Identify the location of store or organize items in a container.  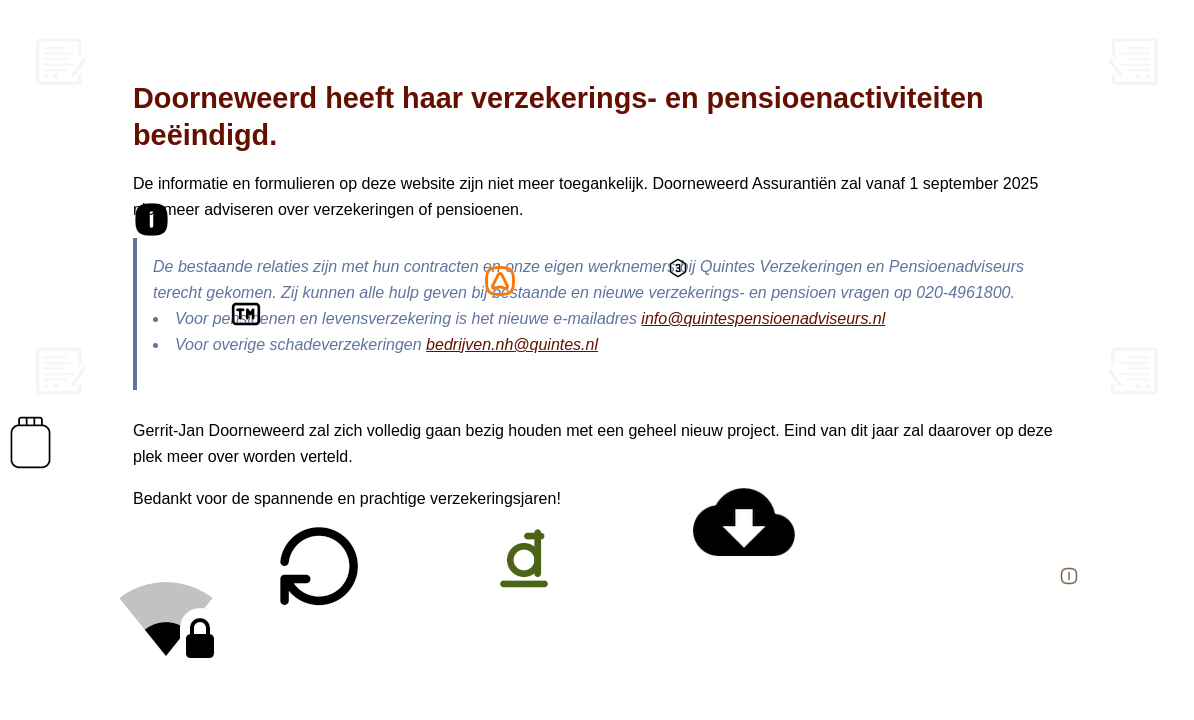
(30, 442).